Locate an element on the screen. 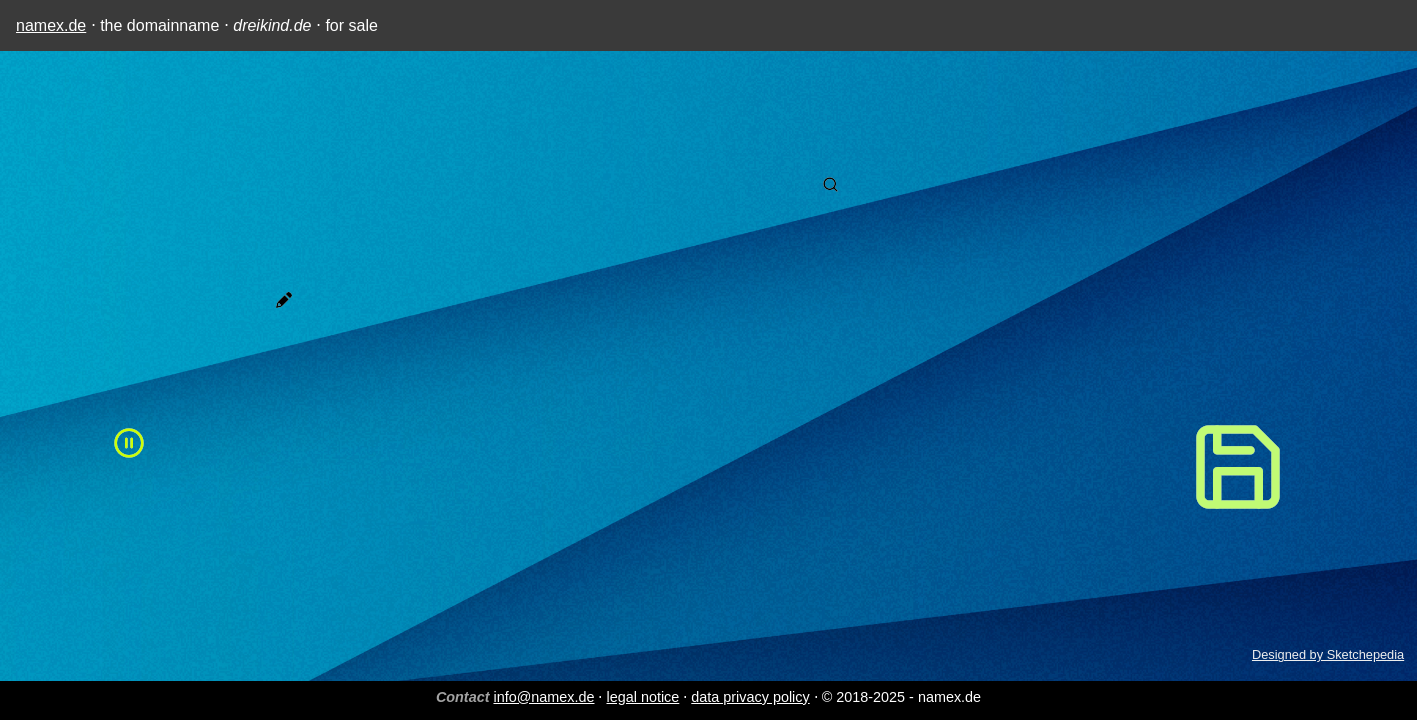  search for content or items is located at coordinates (830, 184).